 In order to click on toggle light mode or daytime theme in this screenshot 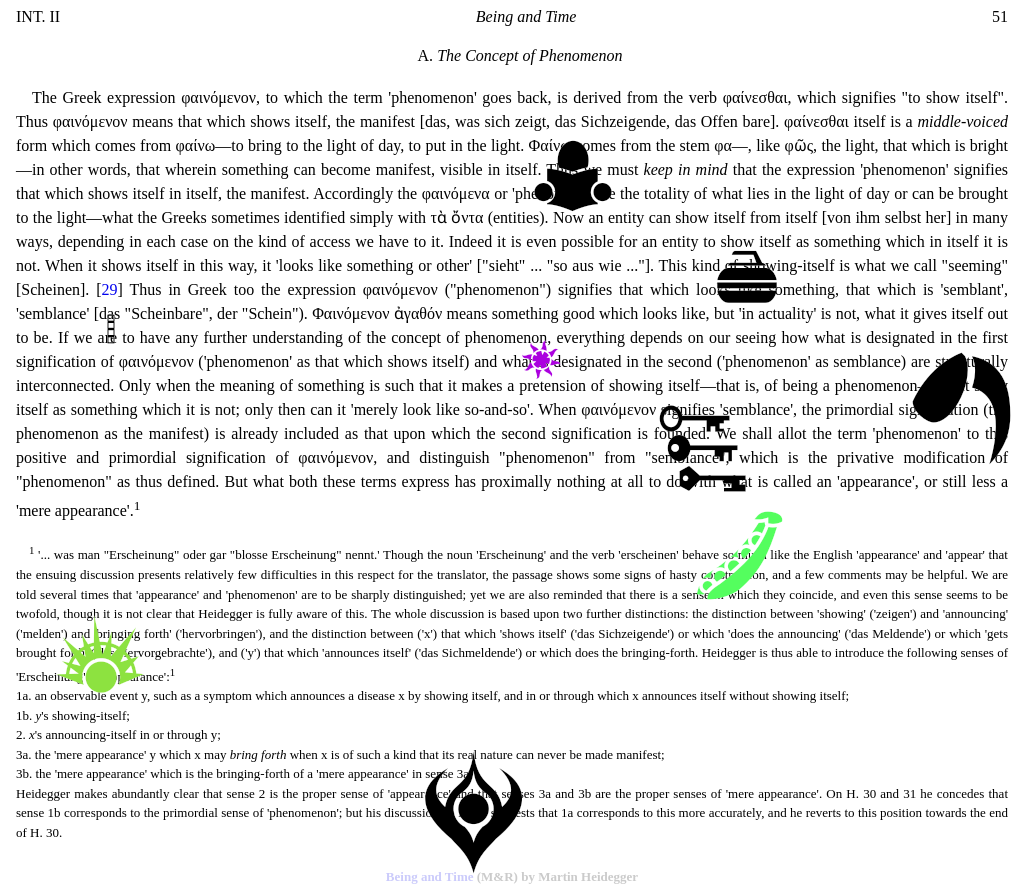, I will do `click(541, 360)`.